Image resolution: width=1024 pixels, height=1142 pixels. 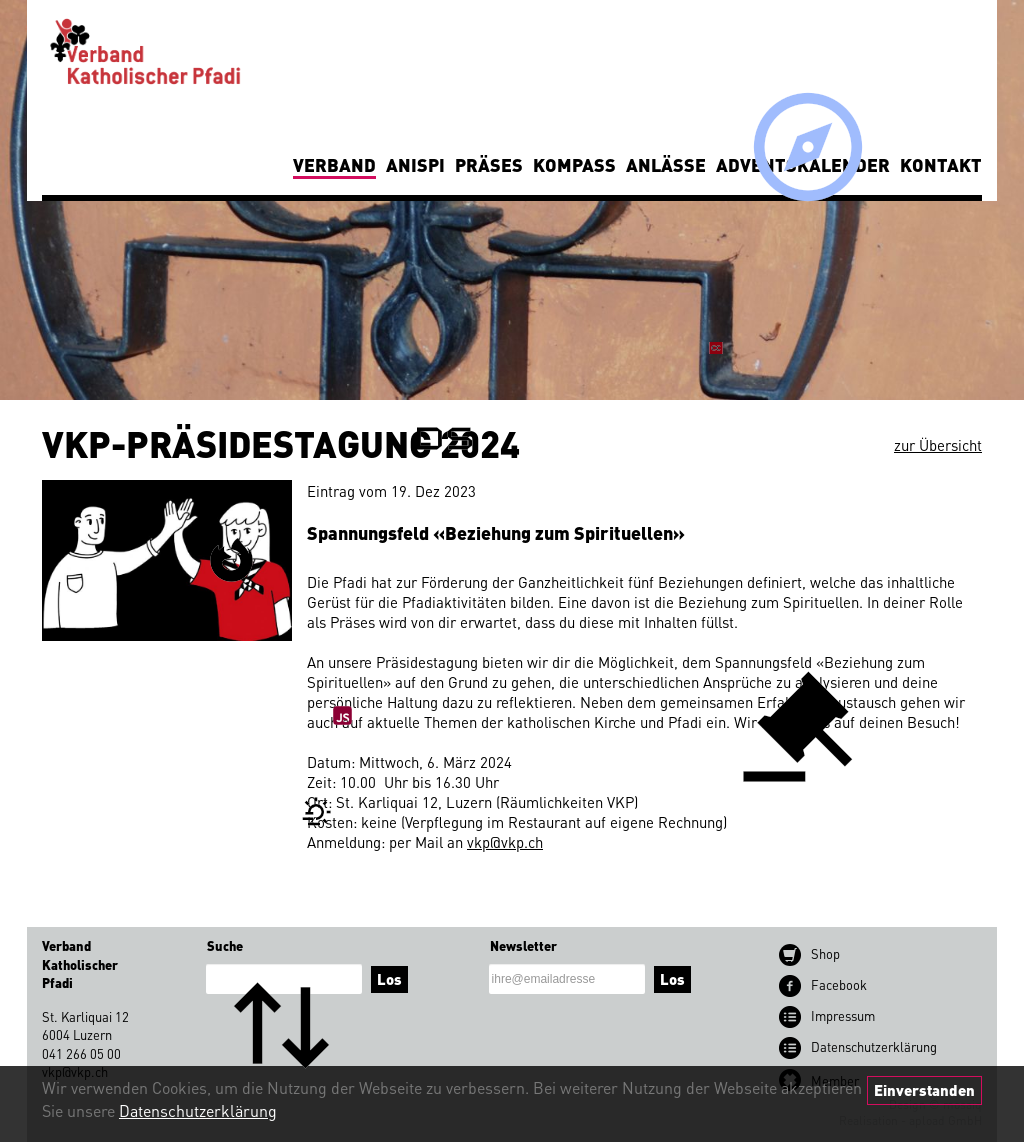 What do you see at coordinates (342, 715) in the screenshot?
I see `javascript programming language logo` at bounding box center [342, 715].